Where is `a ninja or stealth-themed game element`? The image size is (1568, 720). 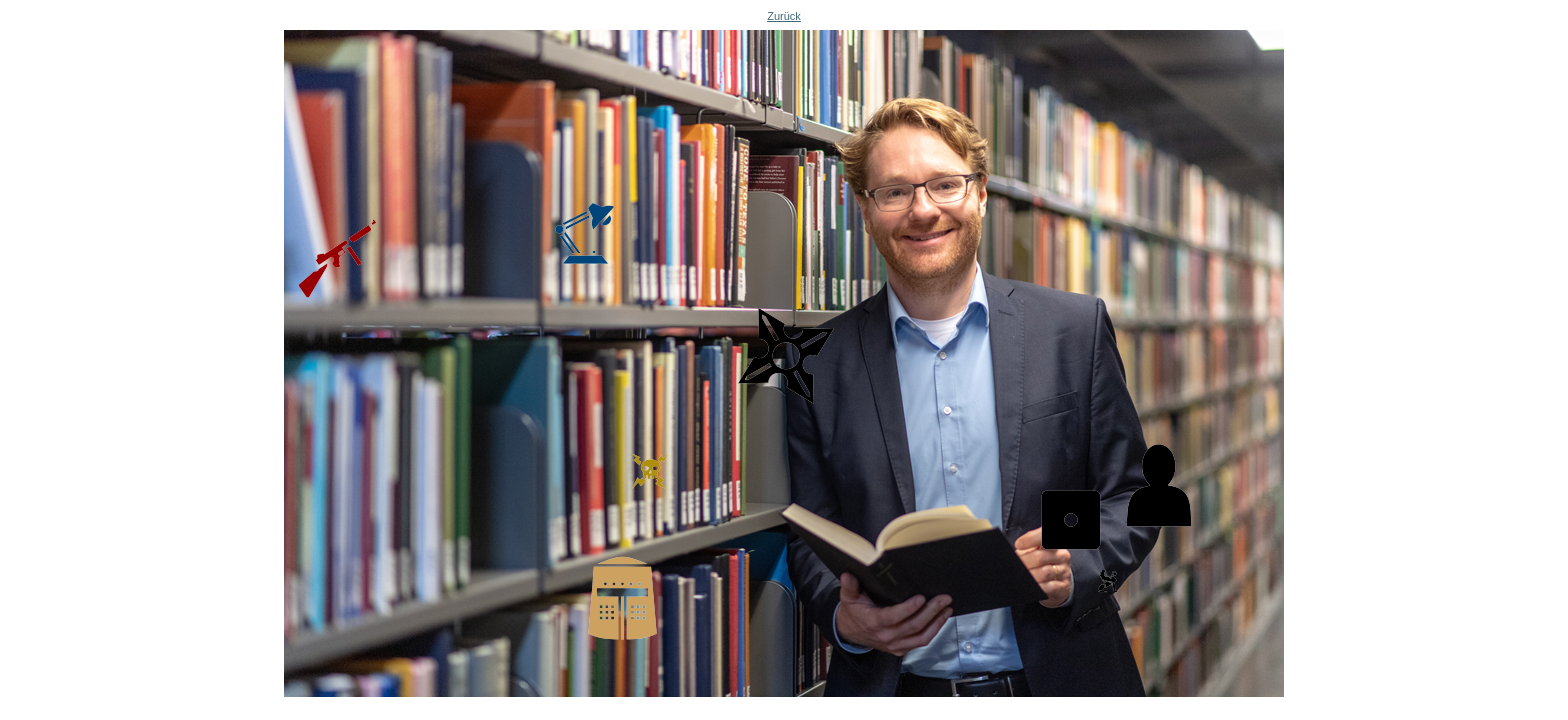 a ninja or stealth-themed game element is located at coordinates (787, 356).